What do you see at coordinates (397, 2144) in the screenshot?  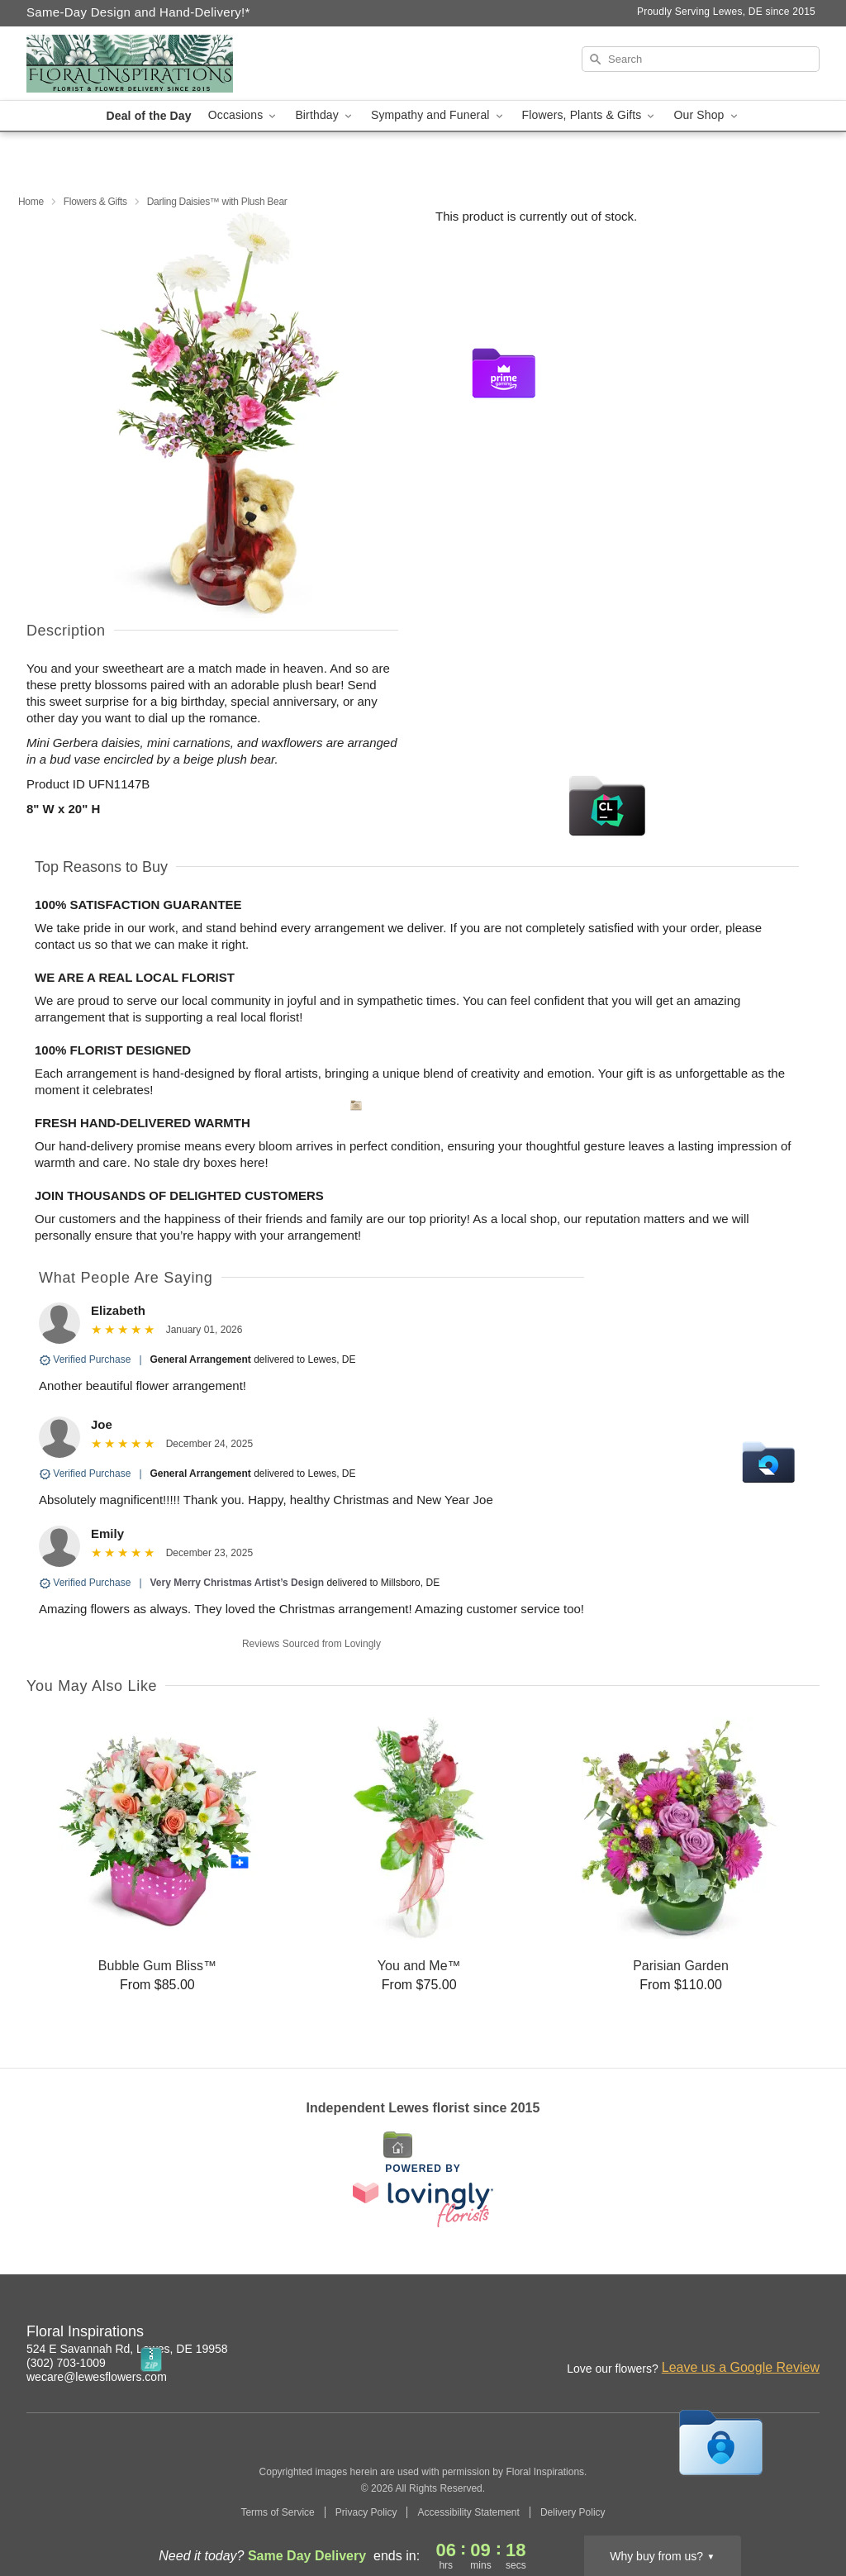 I see `access your home folder` at bounding box center [397, 2144].